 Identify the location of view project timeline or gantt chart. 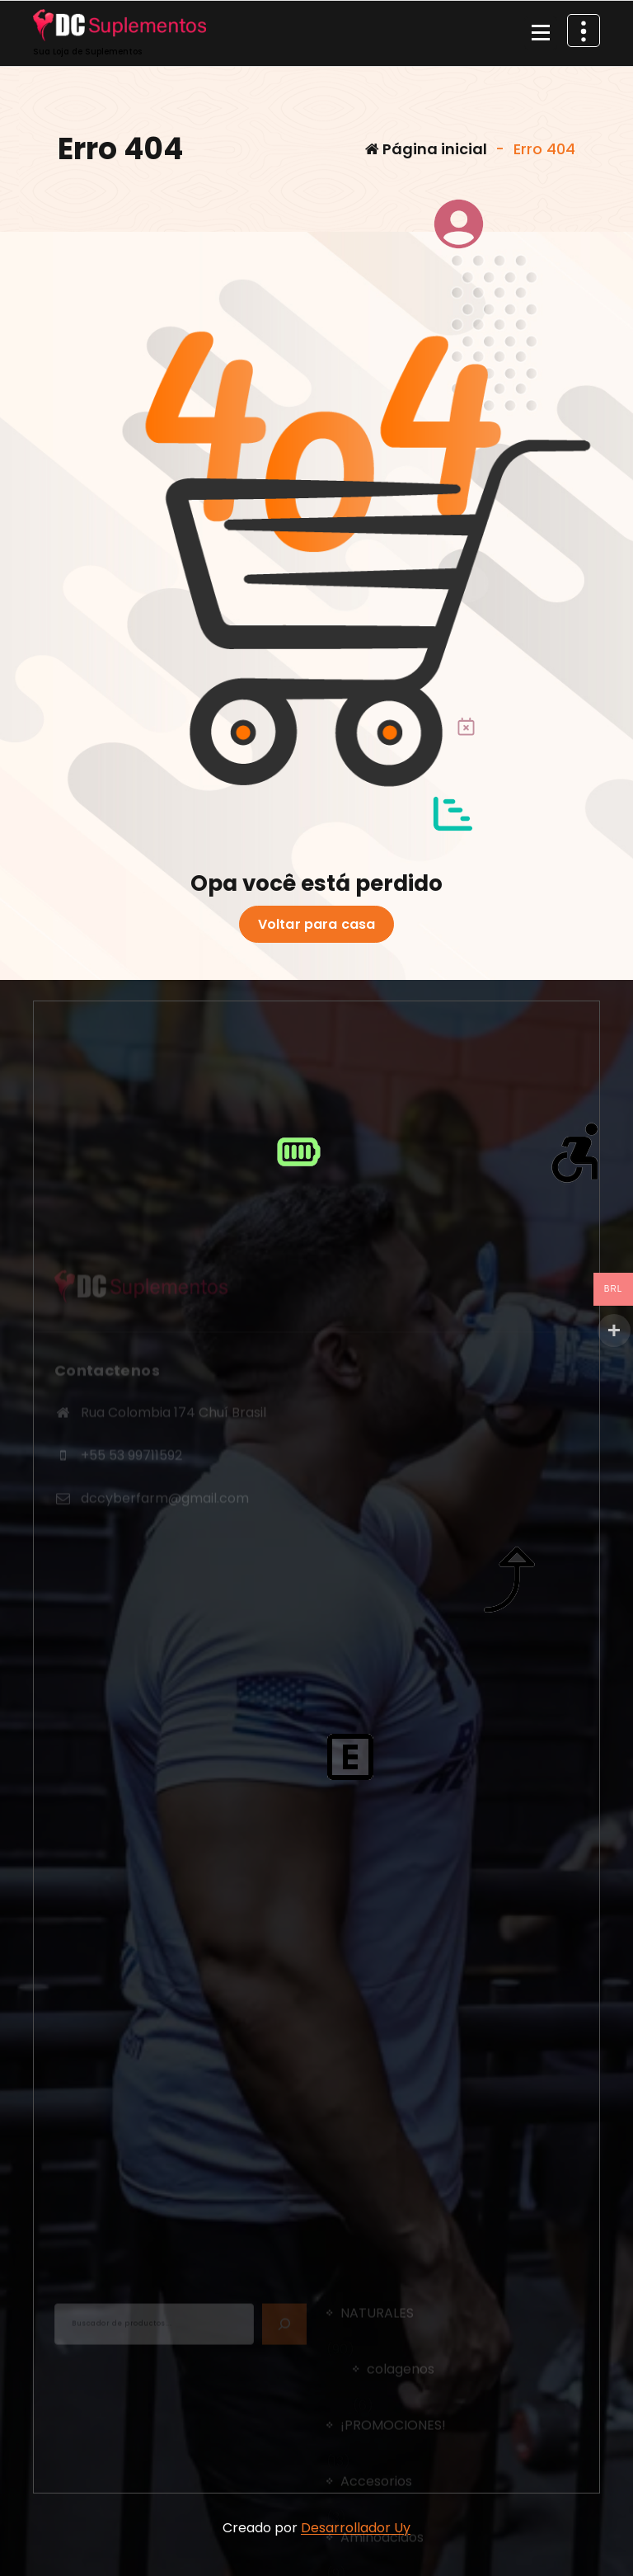
(452, 813).